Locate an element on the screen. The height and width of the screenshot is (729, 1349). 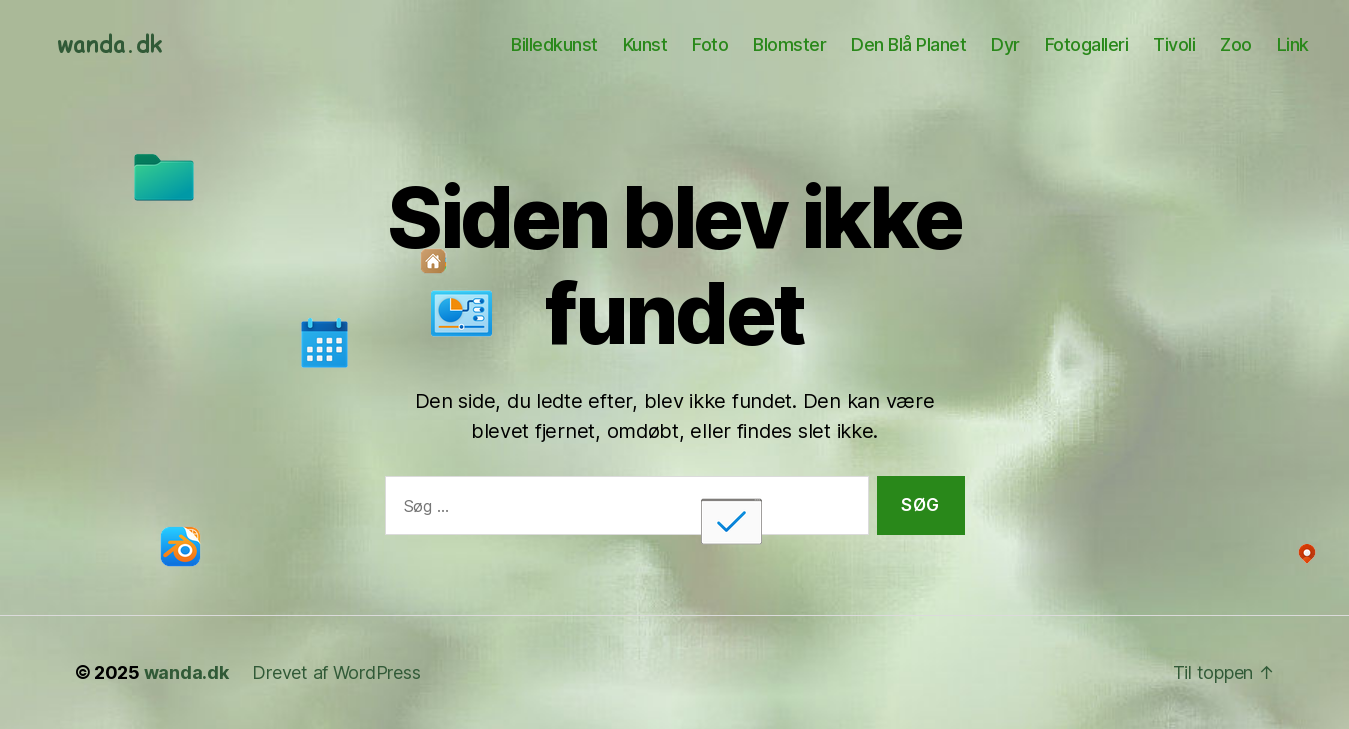
open the calendar app is located at coordinates (324, 344).